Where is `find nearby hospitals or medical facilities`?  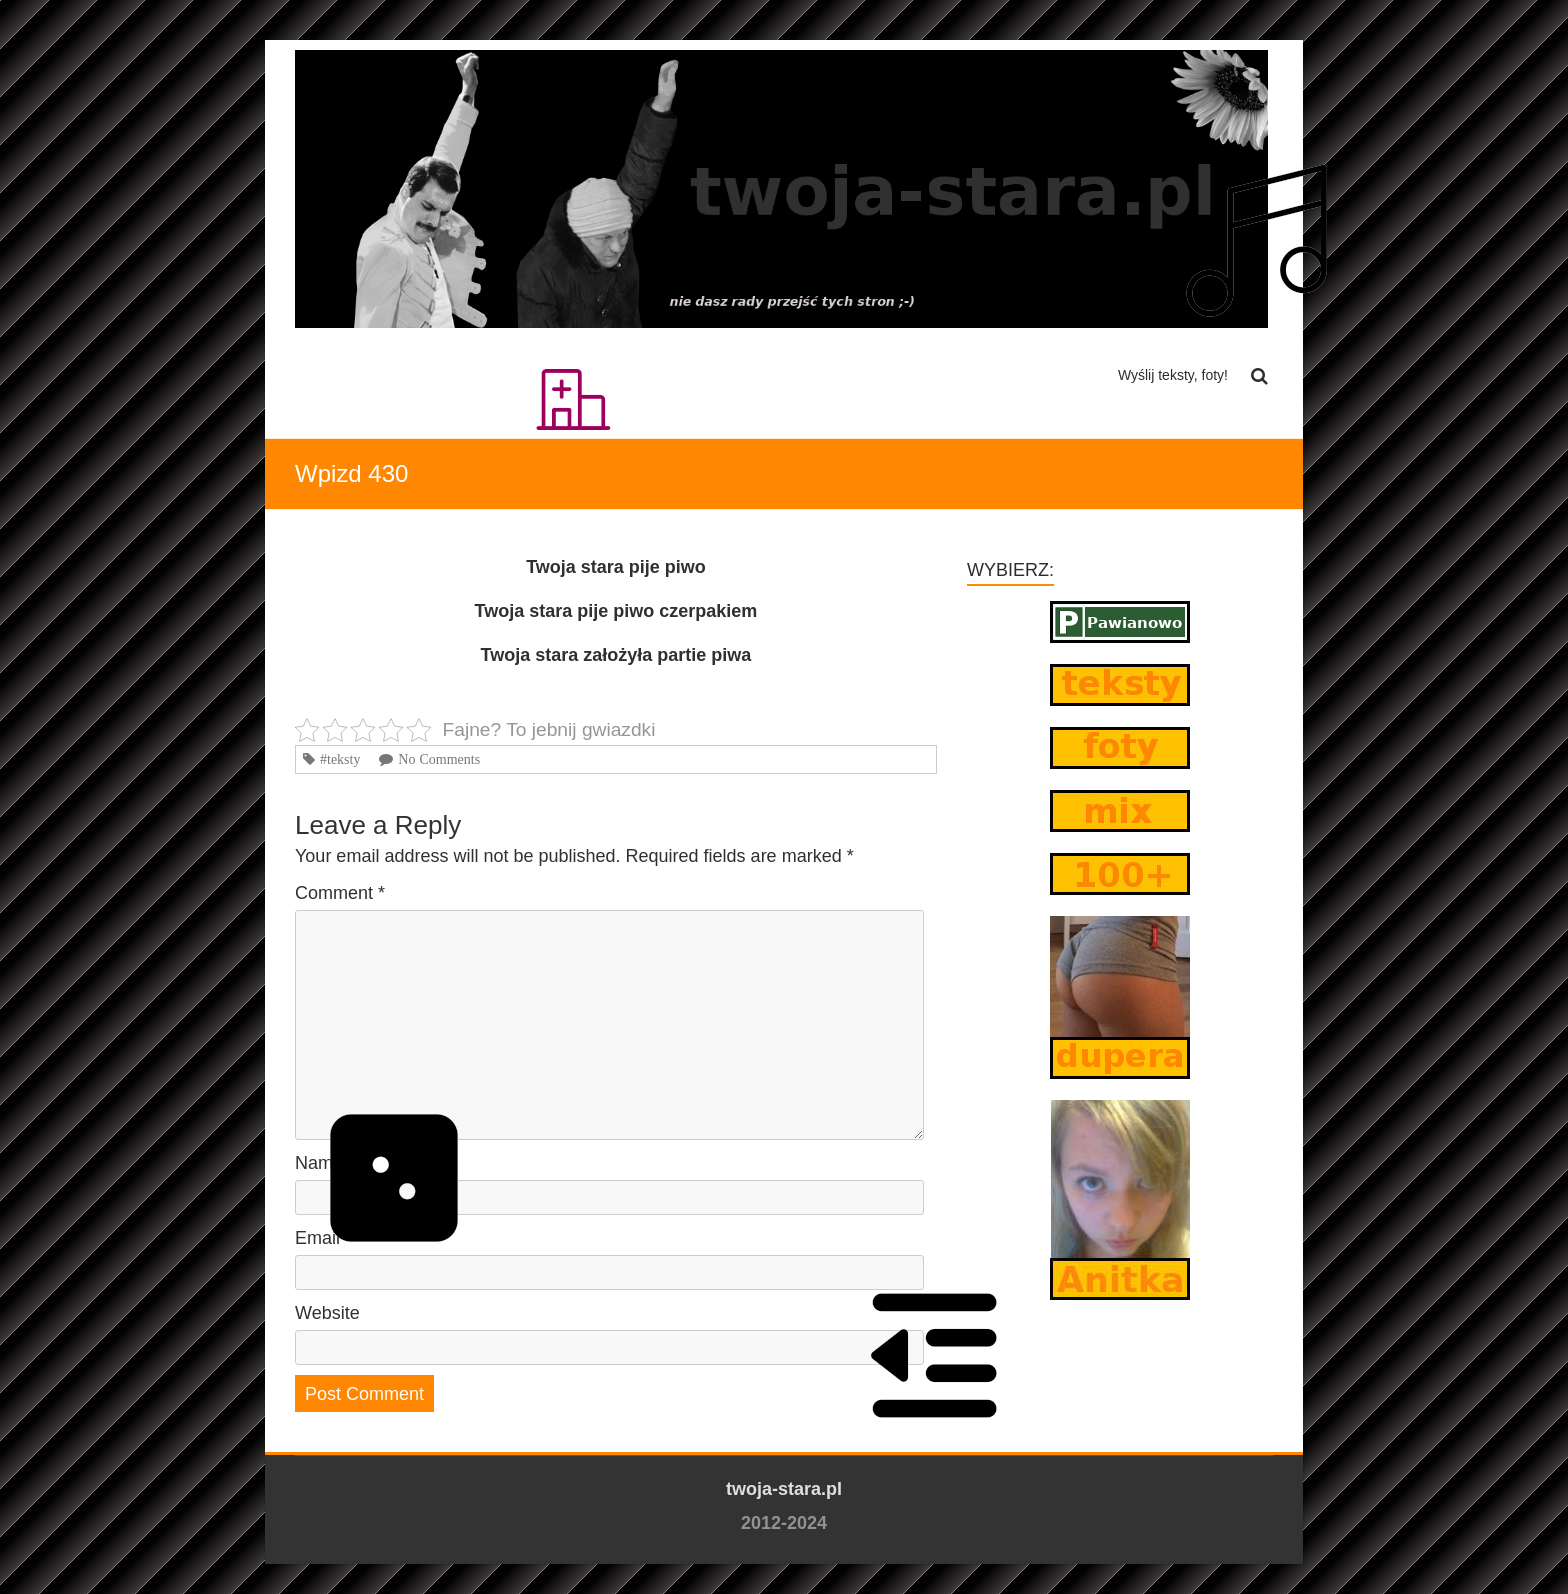 find nearby hospitals or medical facilities is located at coordinates (569, 399).